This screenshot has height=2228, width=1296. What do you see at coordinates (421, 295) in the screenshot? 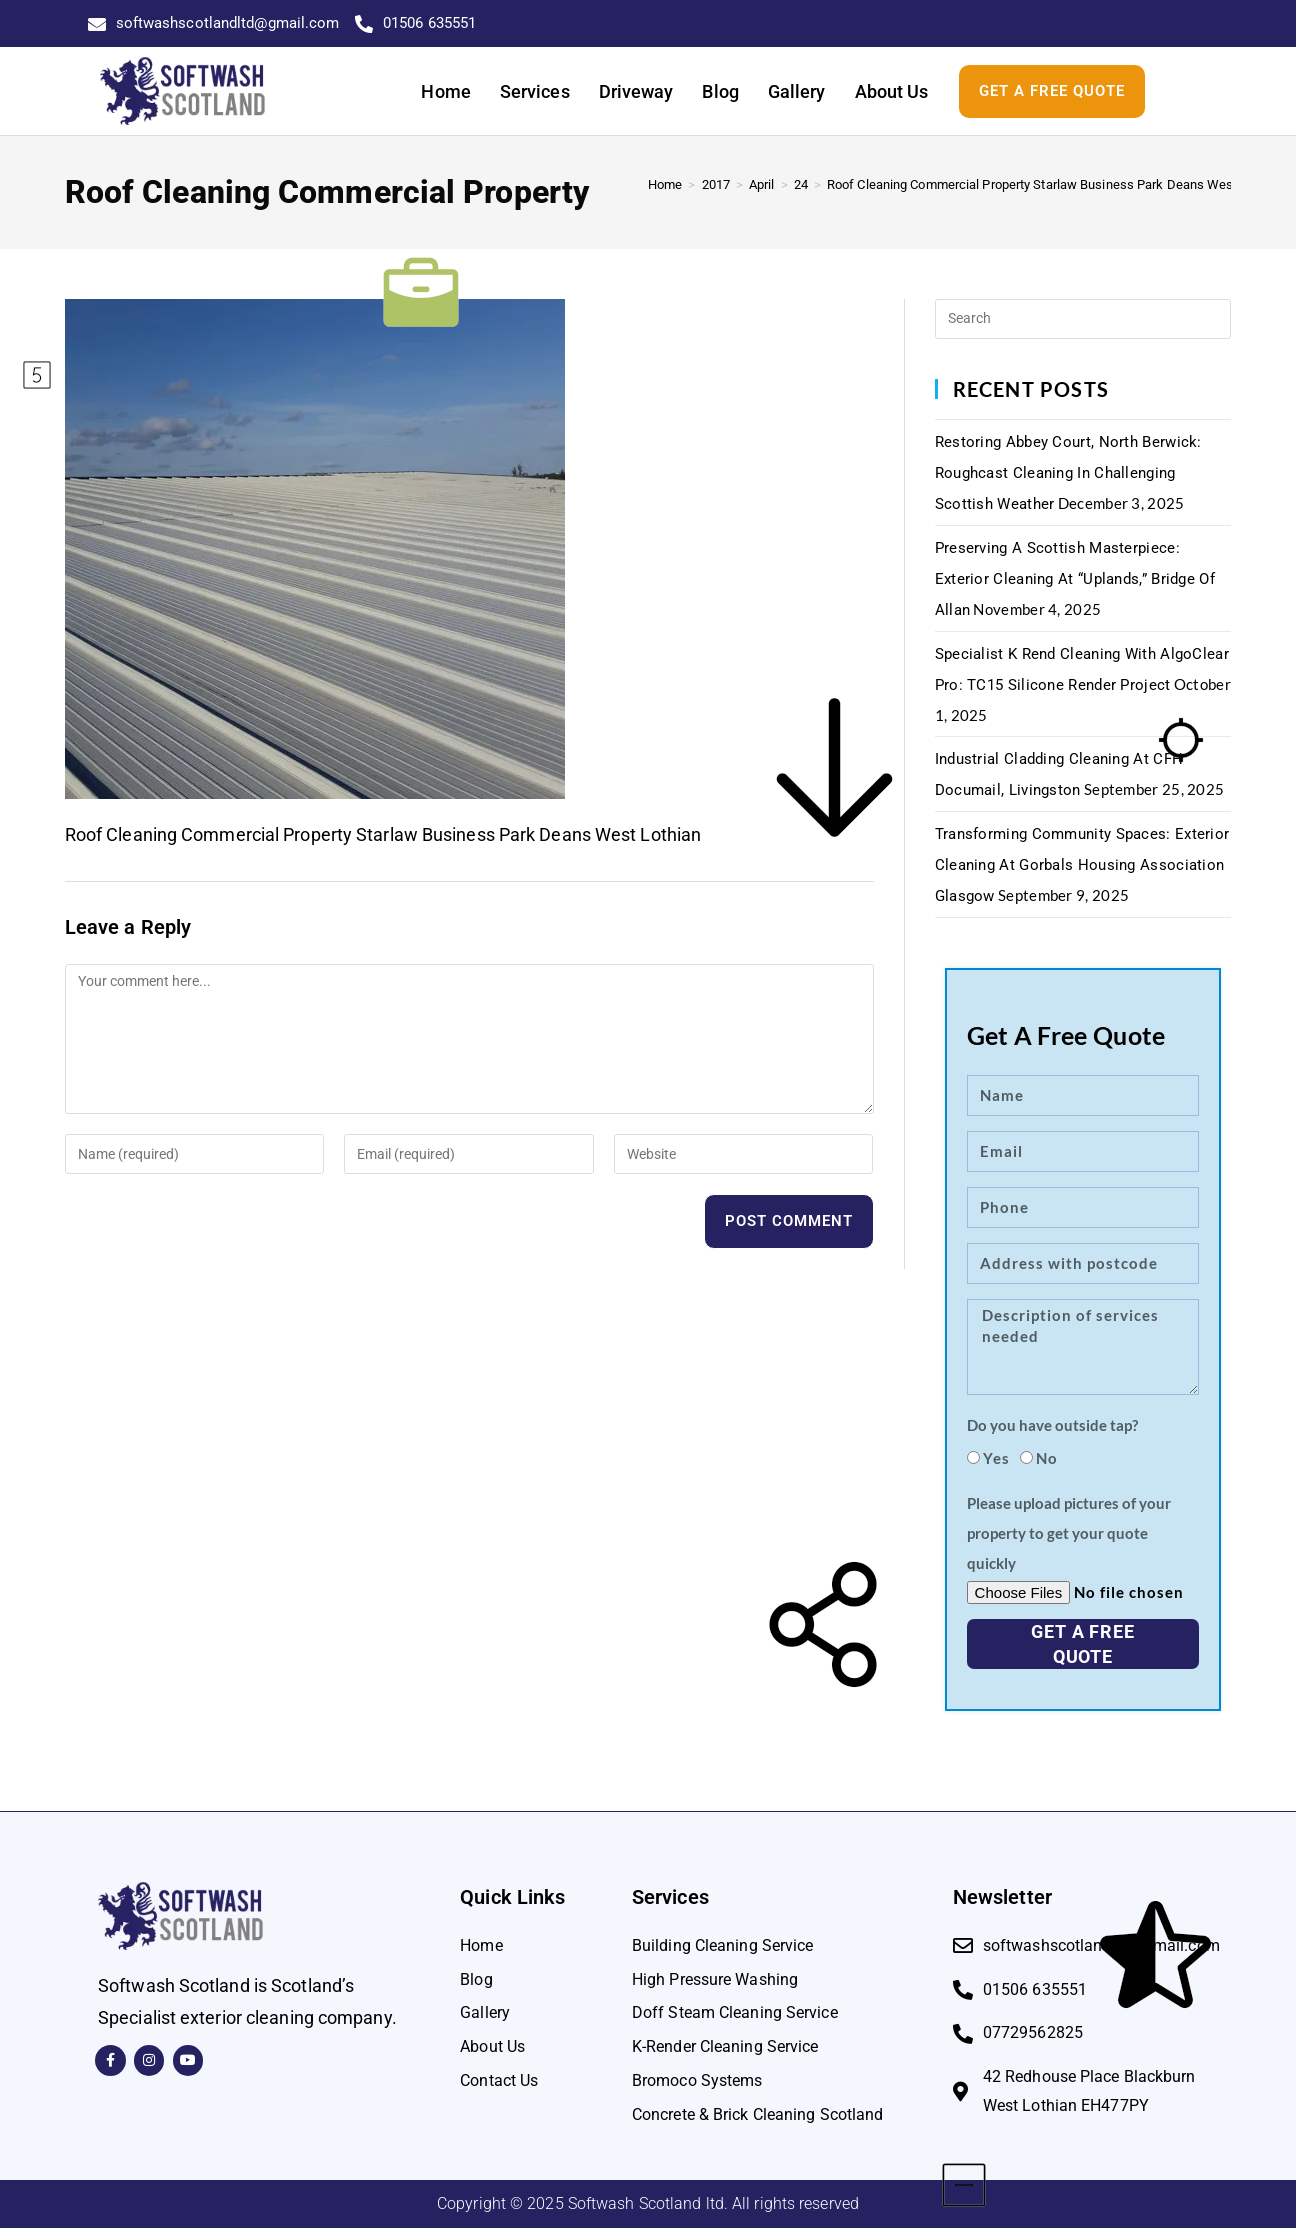
I see `access work or business-related content` at bounding box center [421, 295].